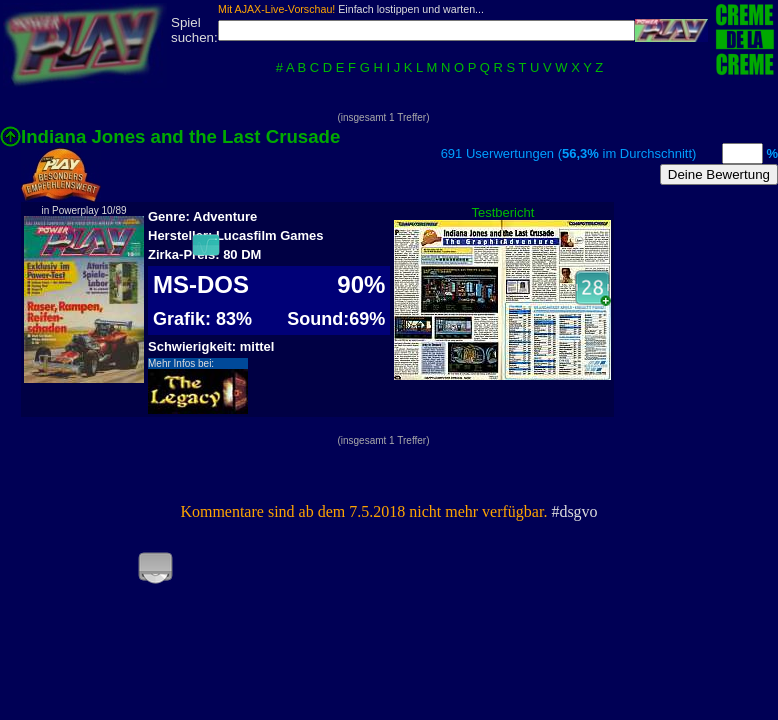 The width and height of the screenshot is (778, 720). I want to click on open system resource usage monitor, so click(206, 245).